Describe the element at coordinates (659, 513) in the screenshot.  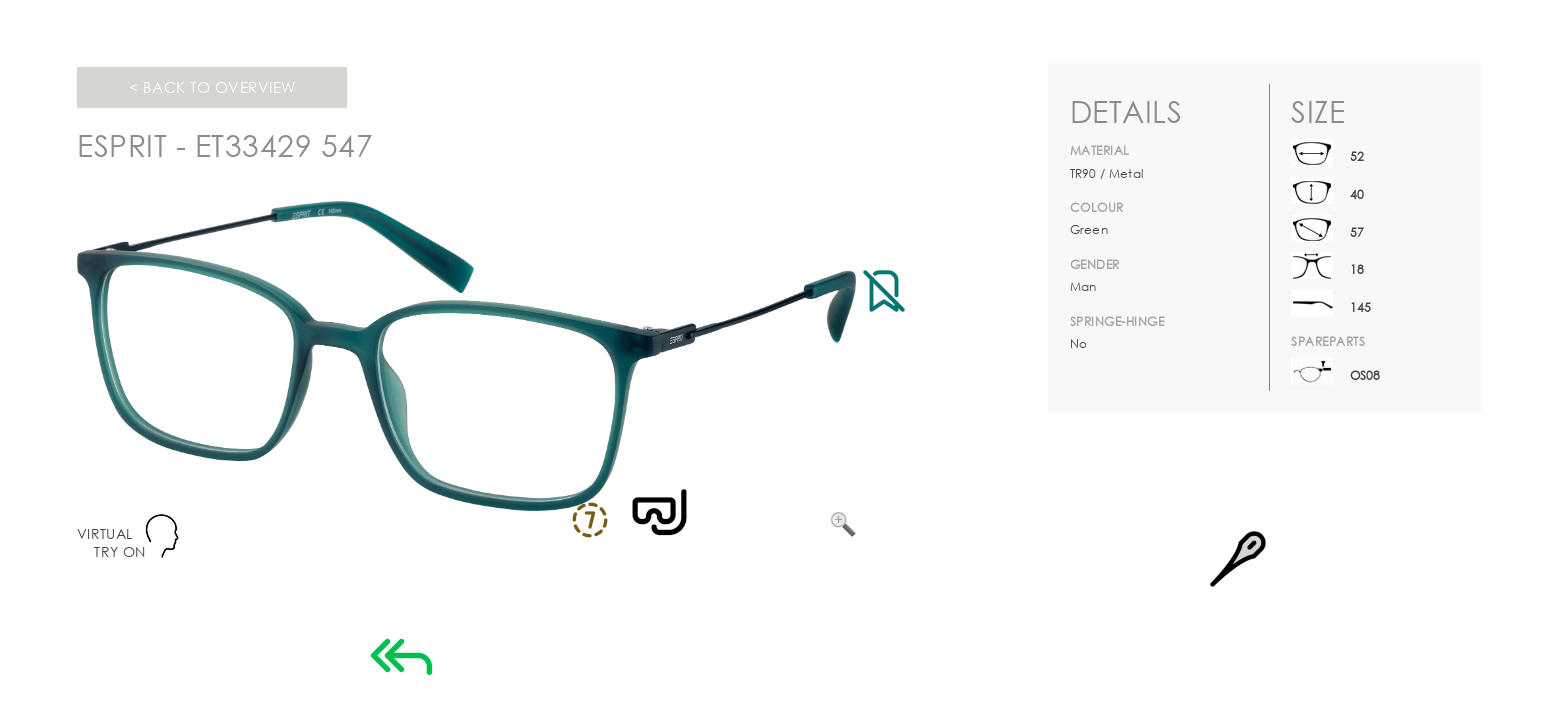
I see `access scuba diving or snorkeling activities` at that location.